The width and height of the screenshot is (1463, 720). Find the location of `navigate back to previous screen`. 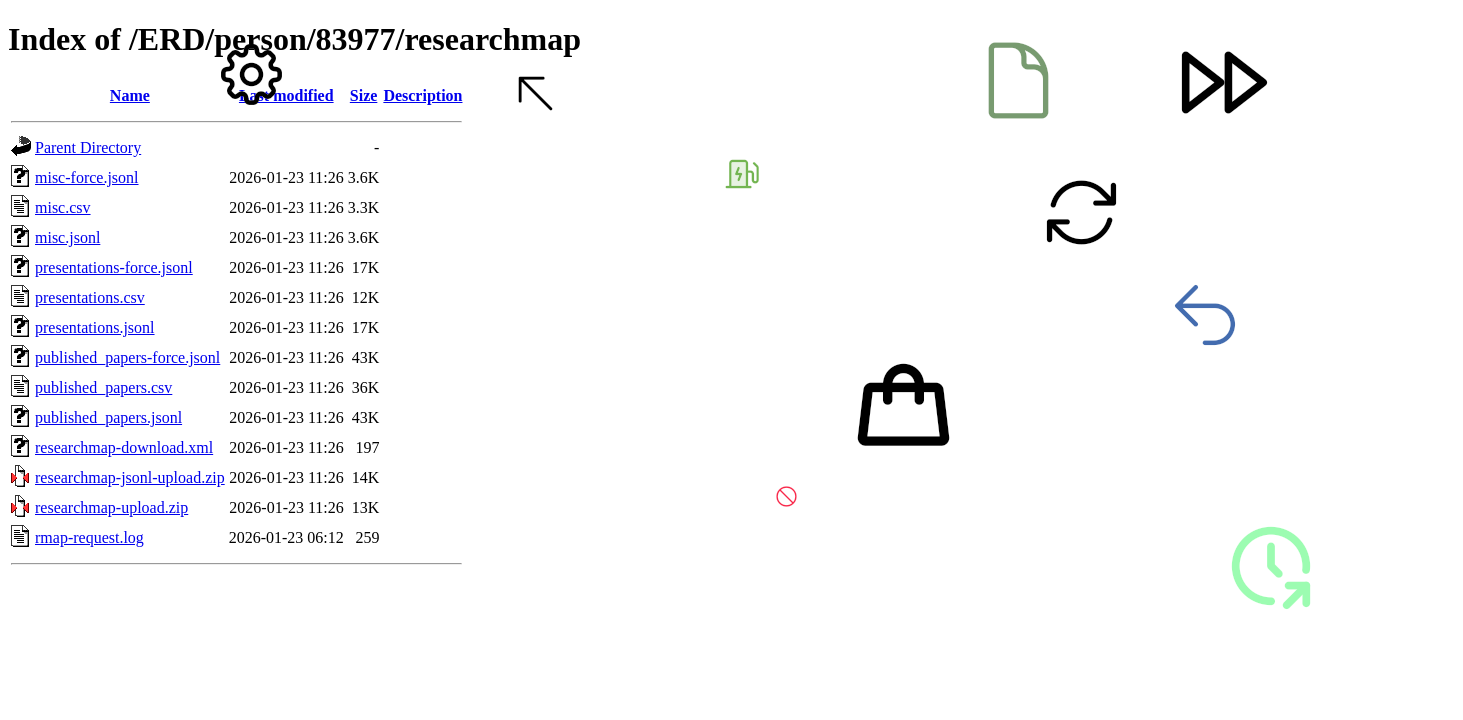

navigate back to previous screen is located at coordinates (535, 93).